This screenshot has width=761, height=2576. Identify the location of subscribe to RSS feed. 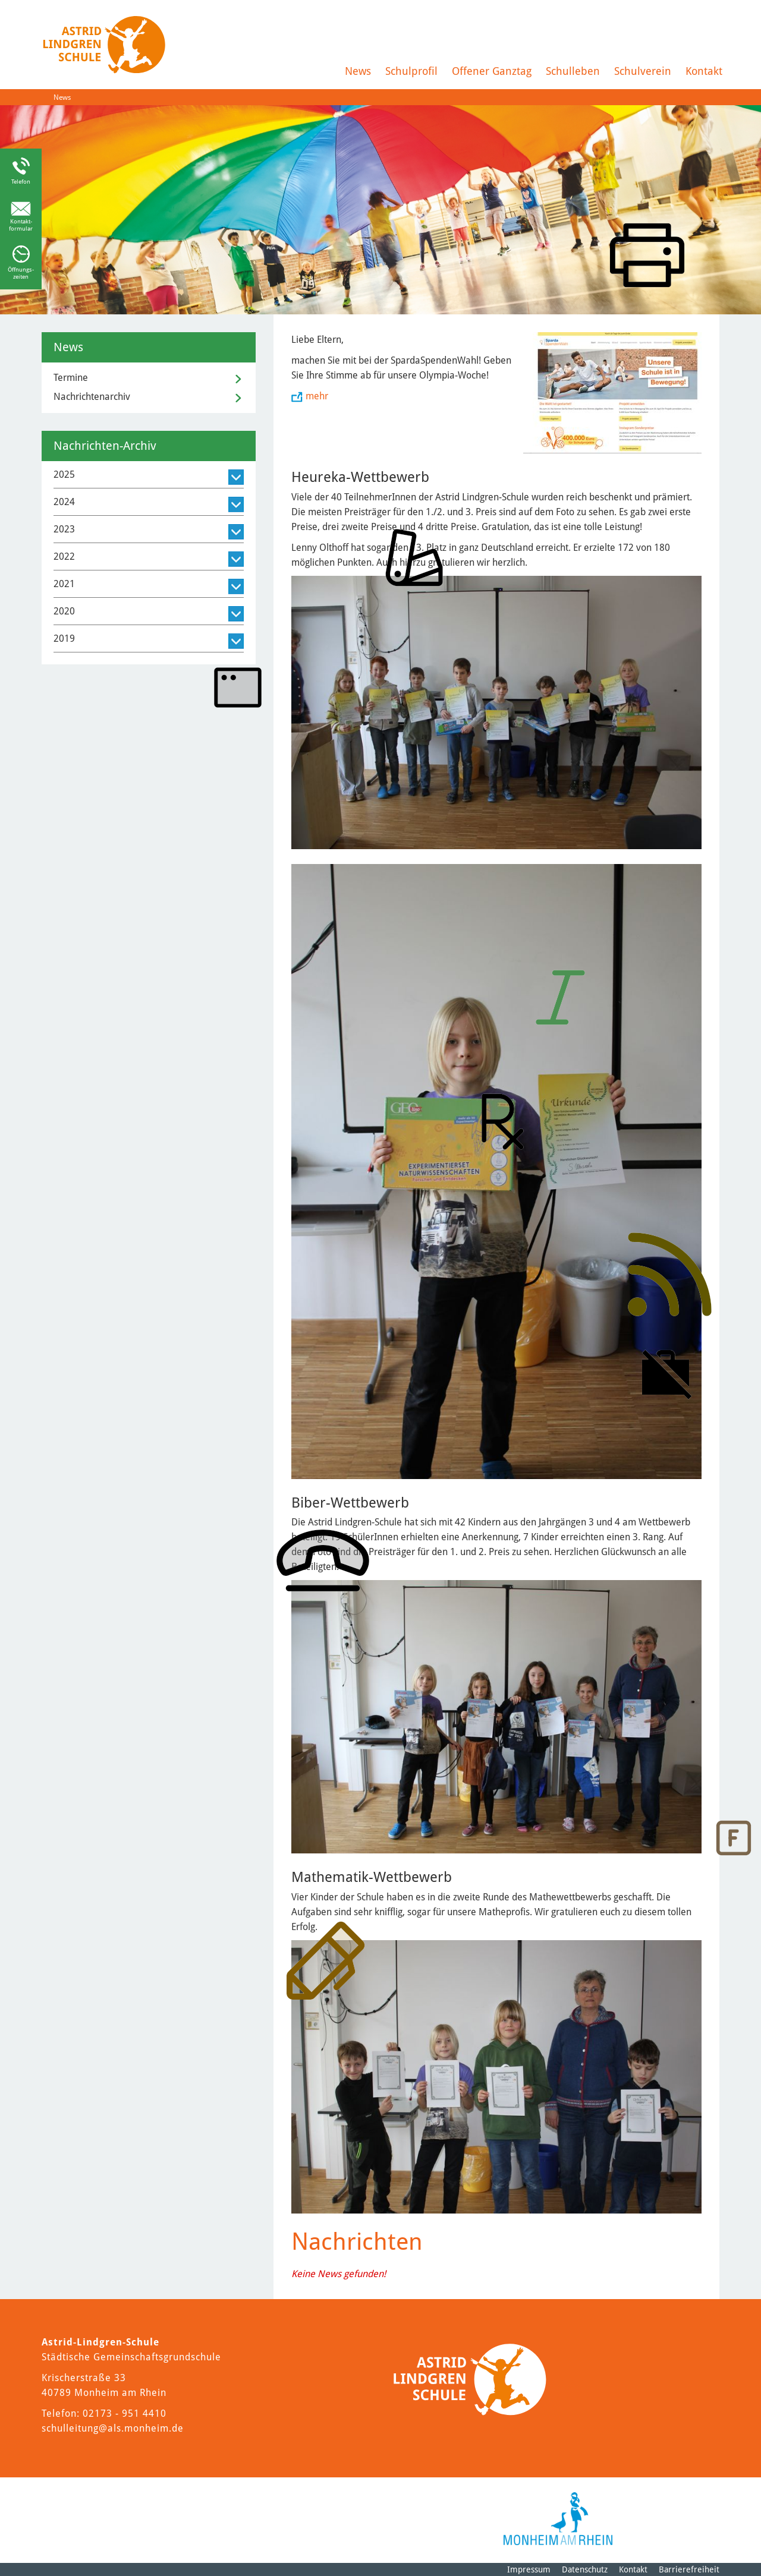
(669, 1274).